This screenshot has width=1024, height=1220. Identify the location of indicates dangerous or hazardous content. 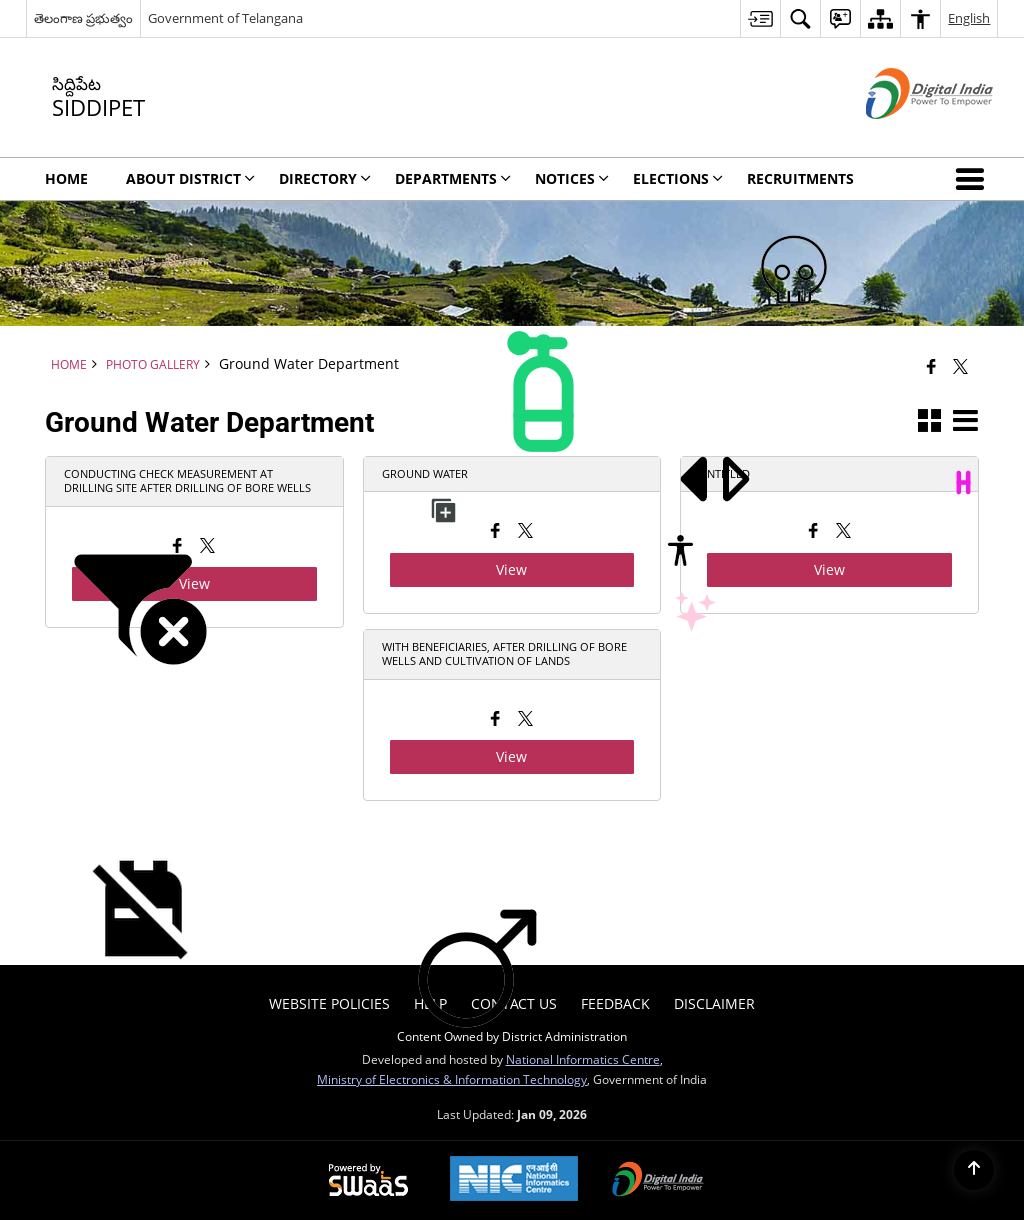
(794, 271).